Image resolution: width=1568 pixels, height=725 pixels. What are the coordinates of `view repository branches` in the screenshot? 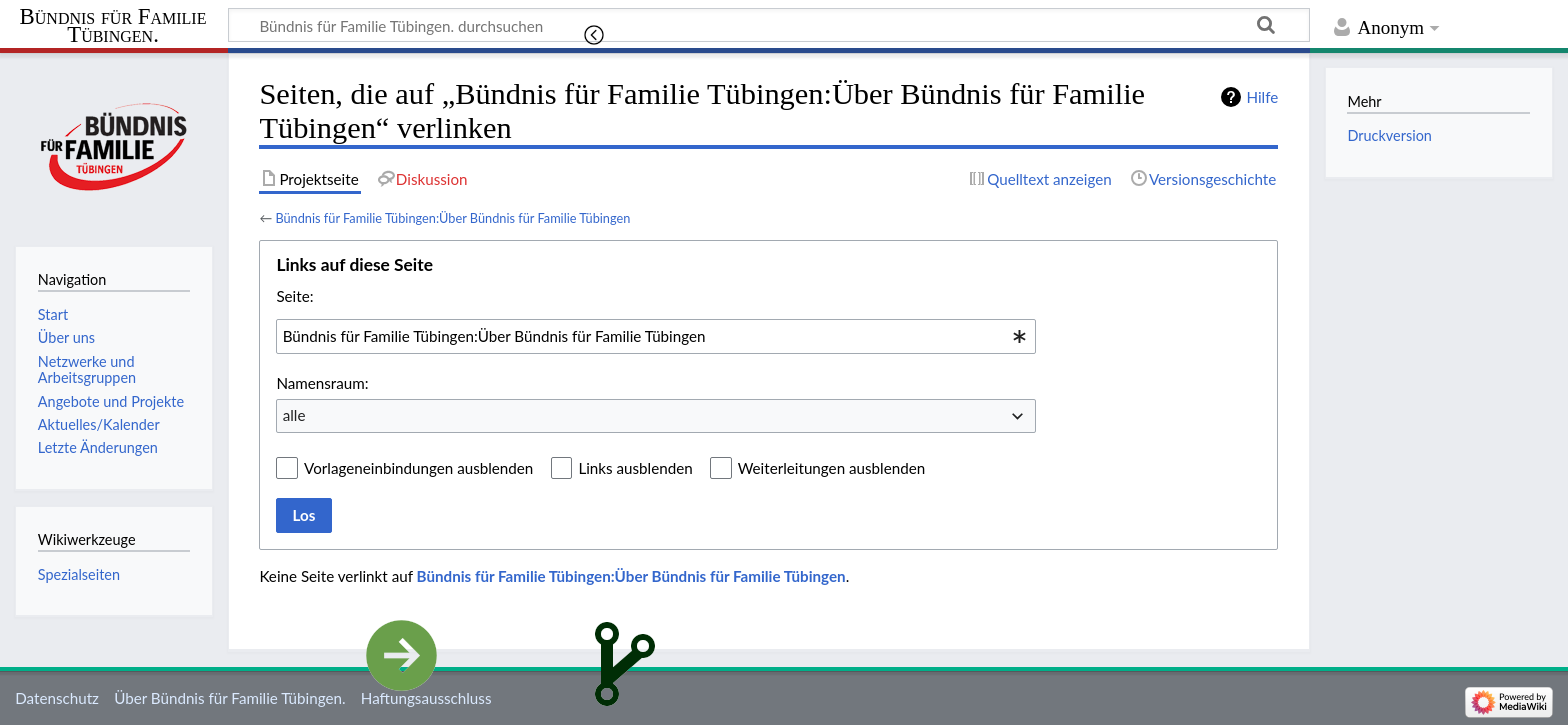 It's located at (625, 664).